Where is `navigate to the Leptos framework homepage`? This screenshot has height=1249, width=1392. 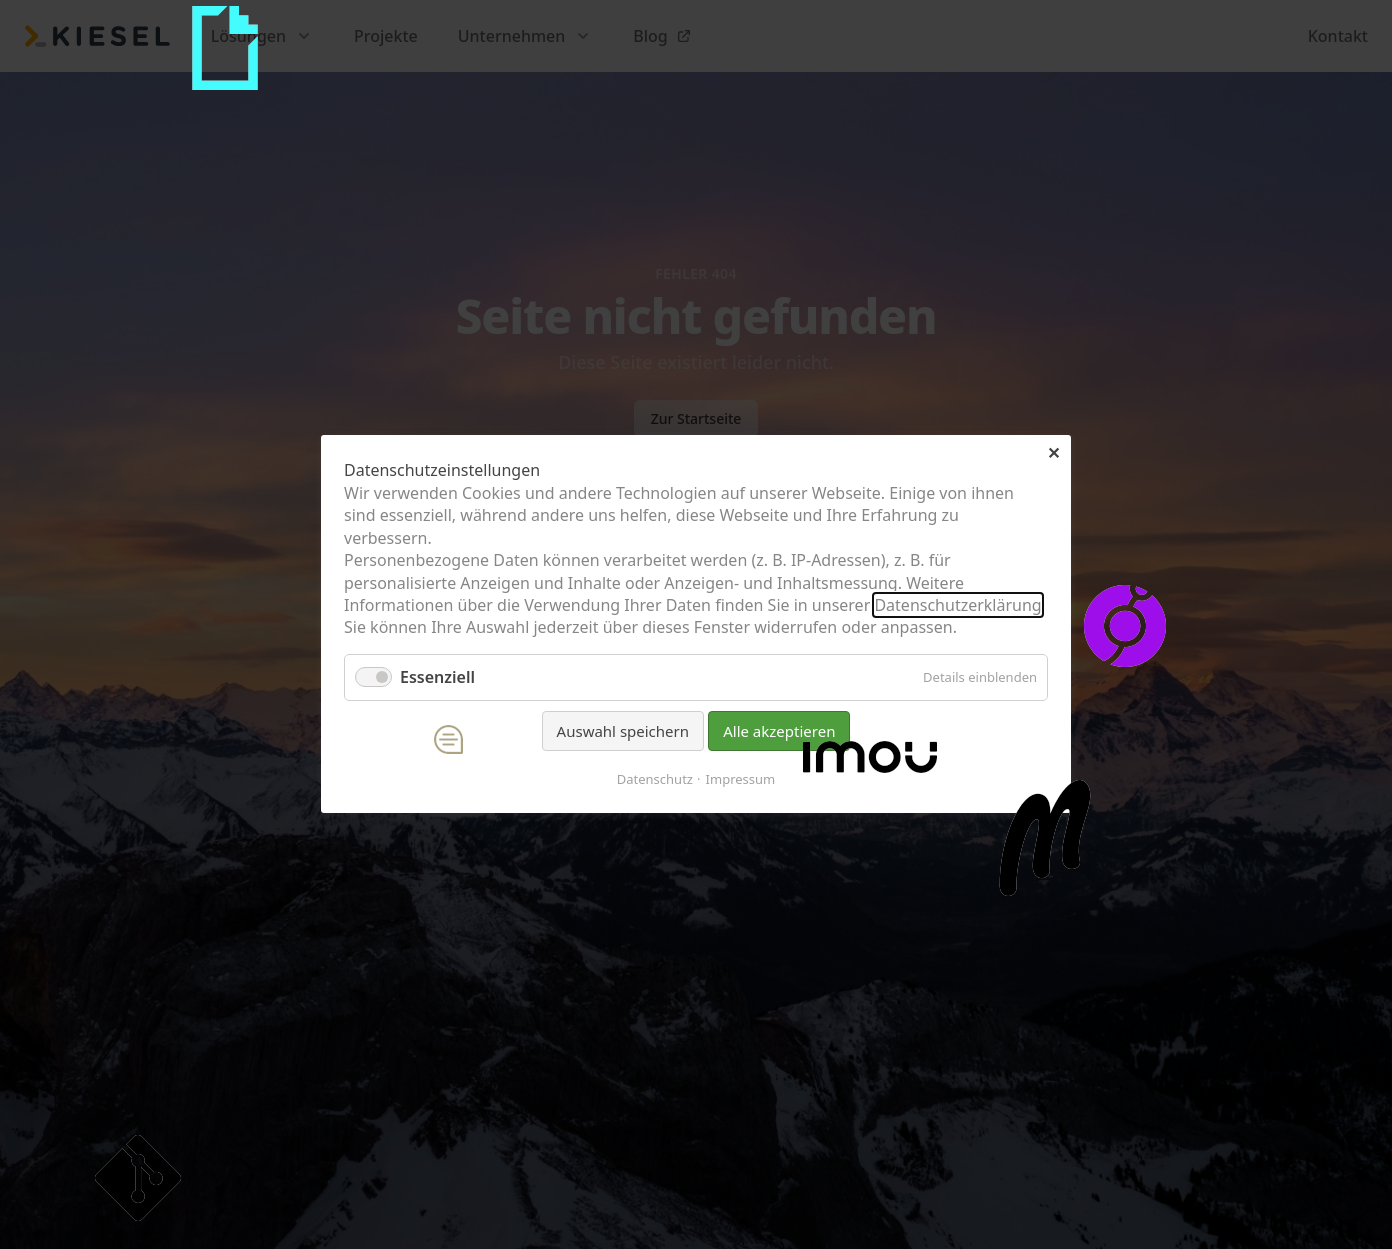 navigate to the Leptos framework homepage is located at coordinates (1125, 626).